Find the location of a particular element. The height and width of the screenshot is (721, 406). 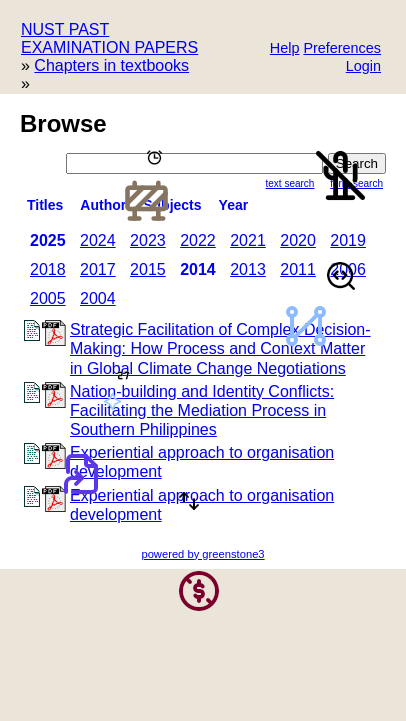

create a symbolic link to this file is located at coordinates (82, 474).